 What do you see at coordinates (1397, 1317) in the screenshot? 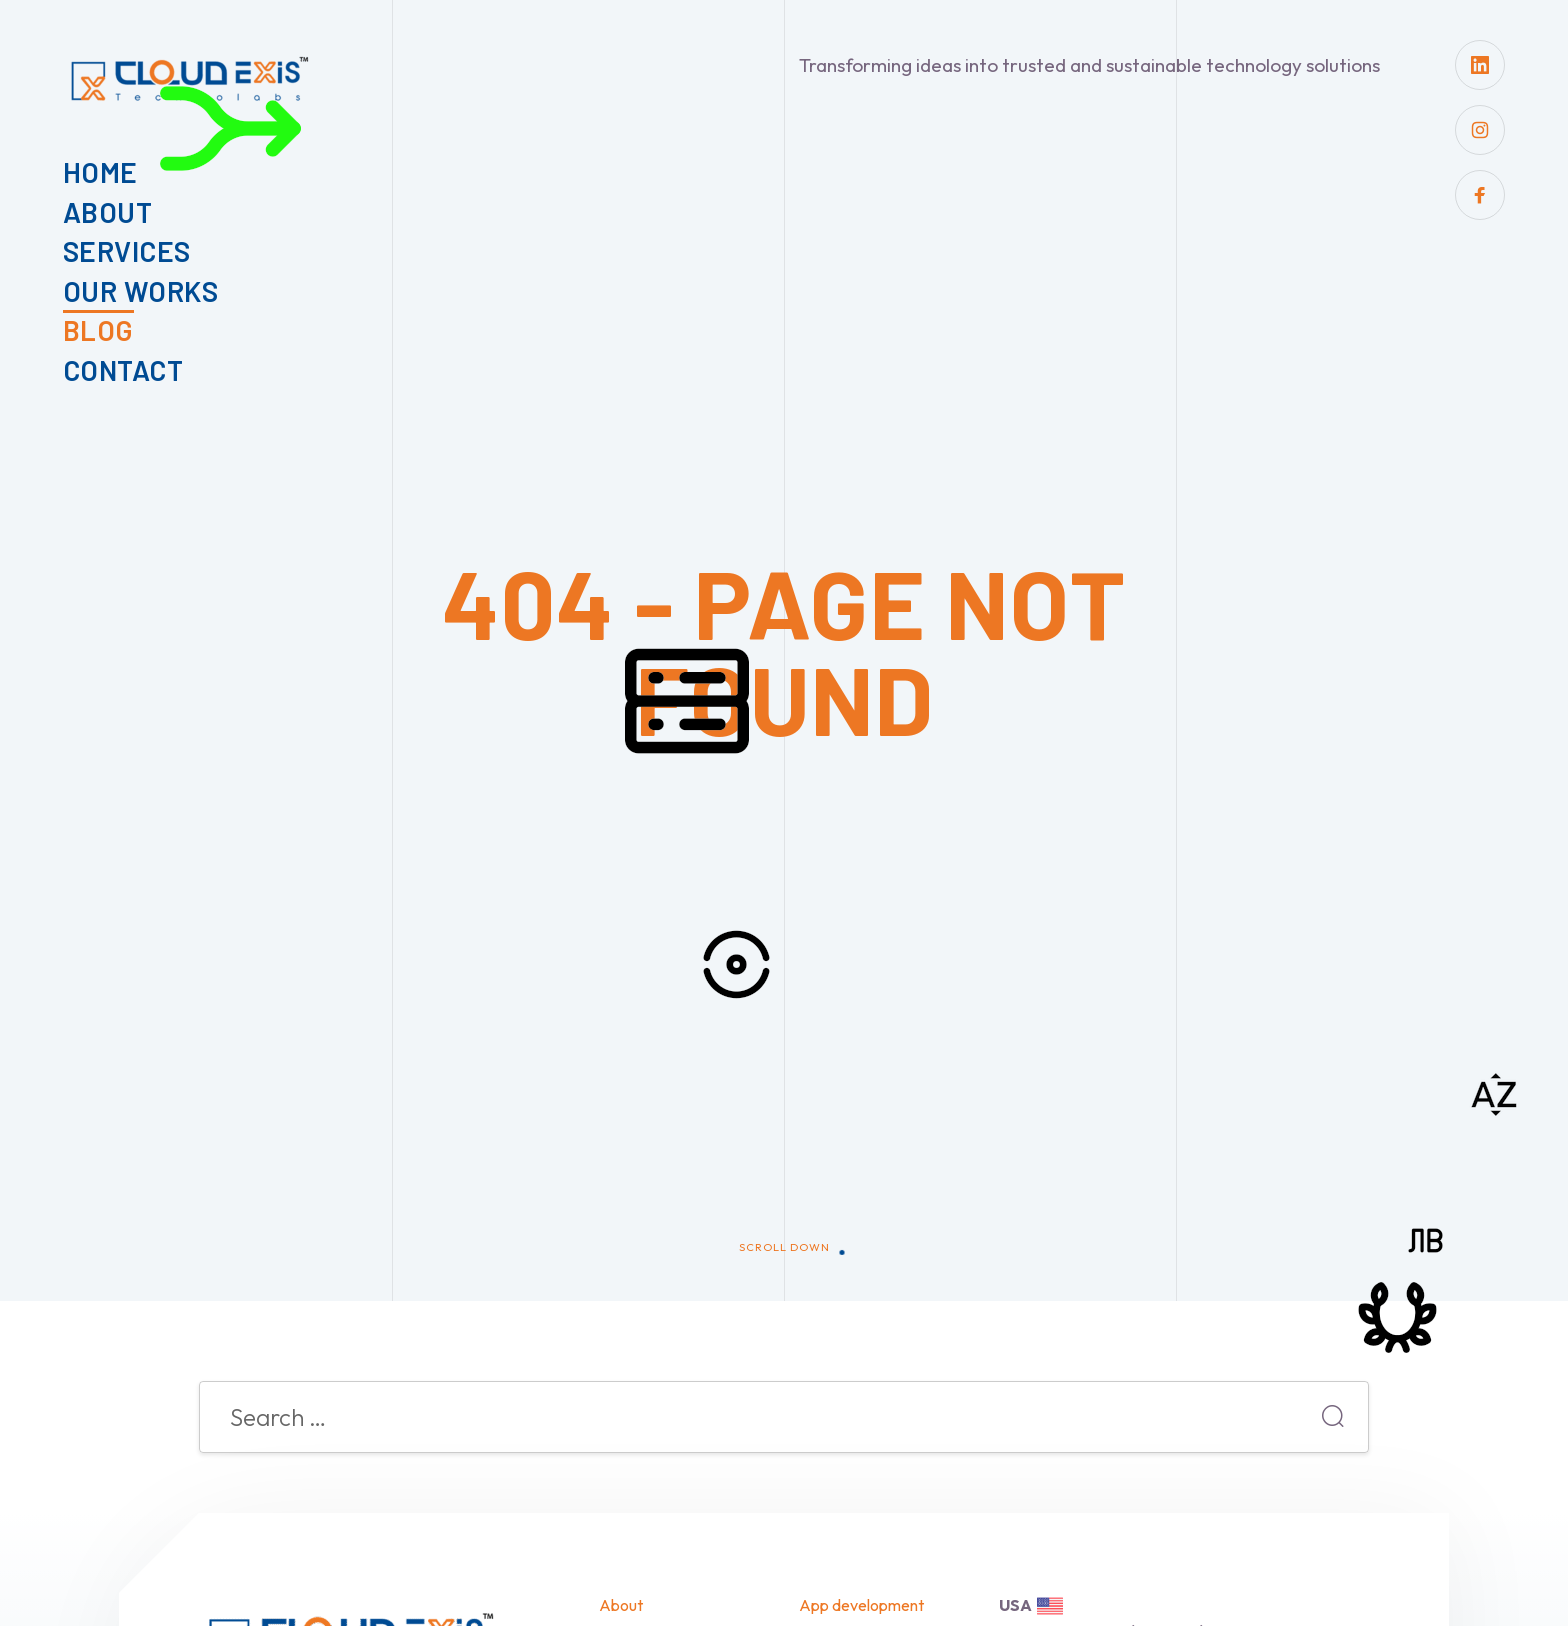
I see `view achievements or awards` at bounding box center [1397, 1317].